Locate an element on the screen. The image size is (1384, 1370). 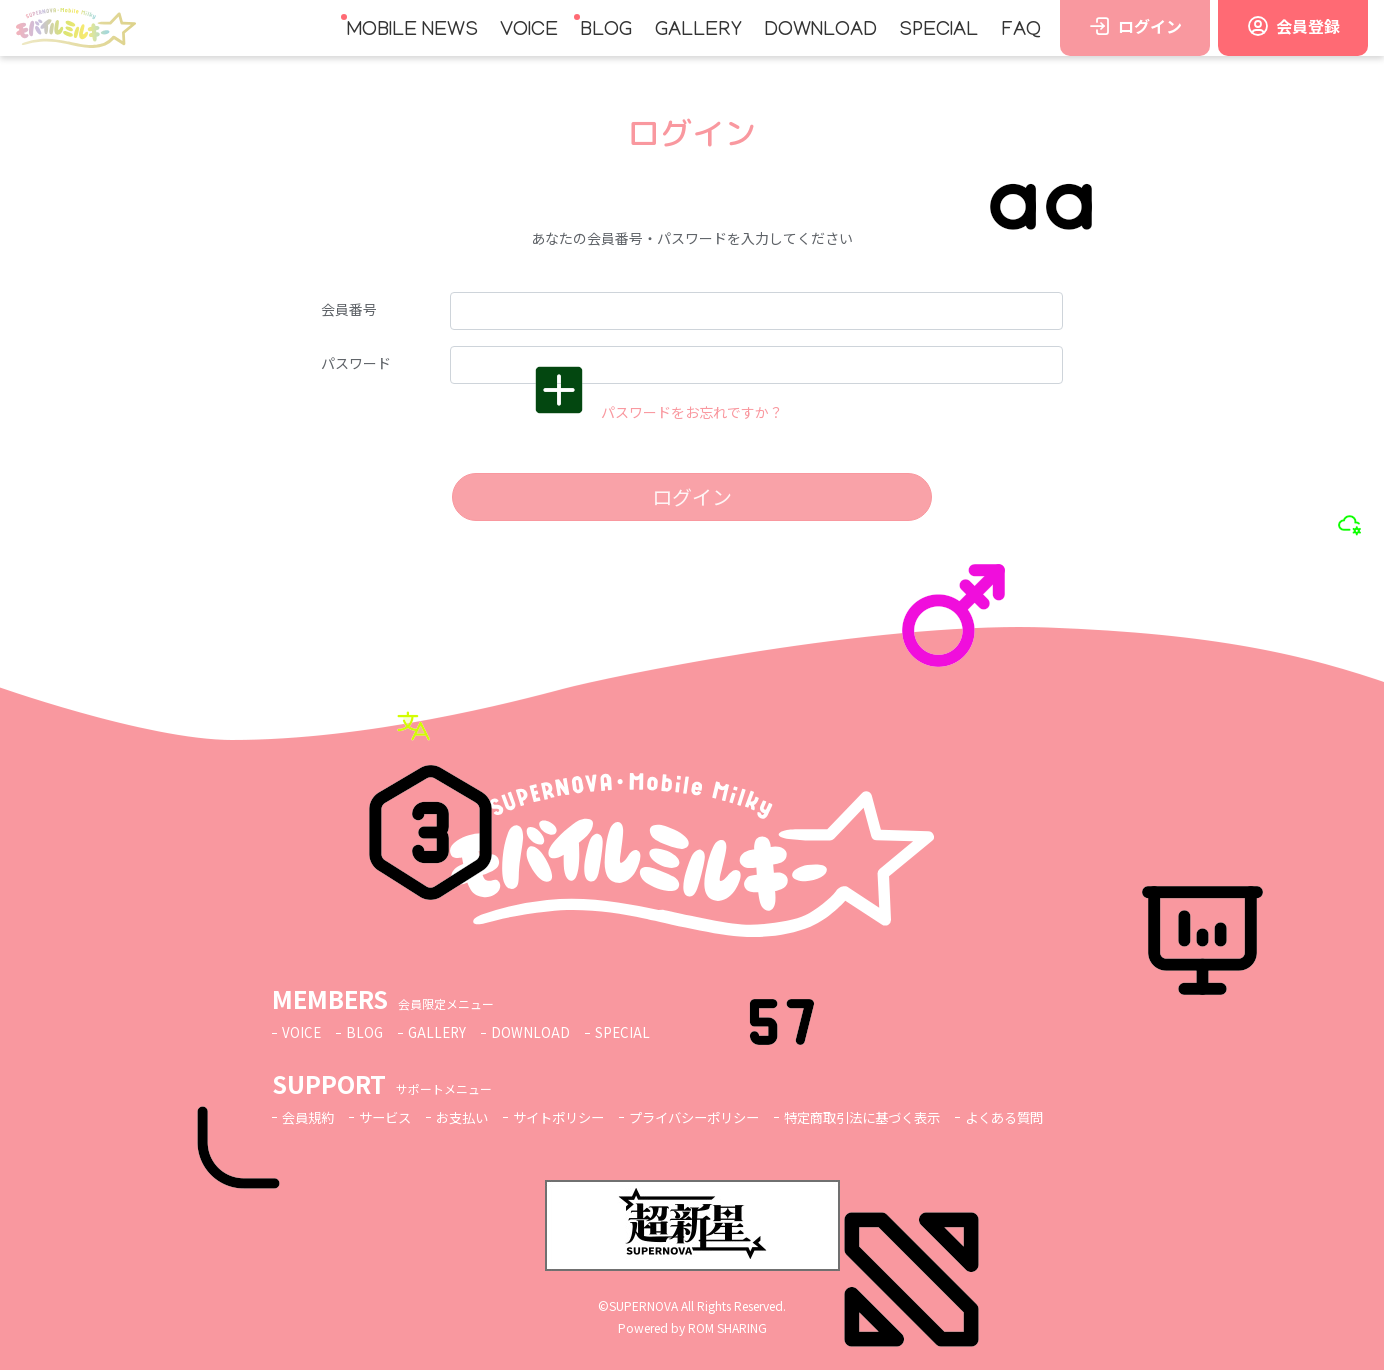
indicates androgynous or non-binary gender identity is located at coordinates (956, 612).